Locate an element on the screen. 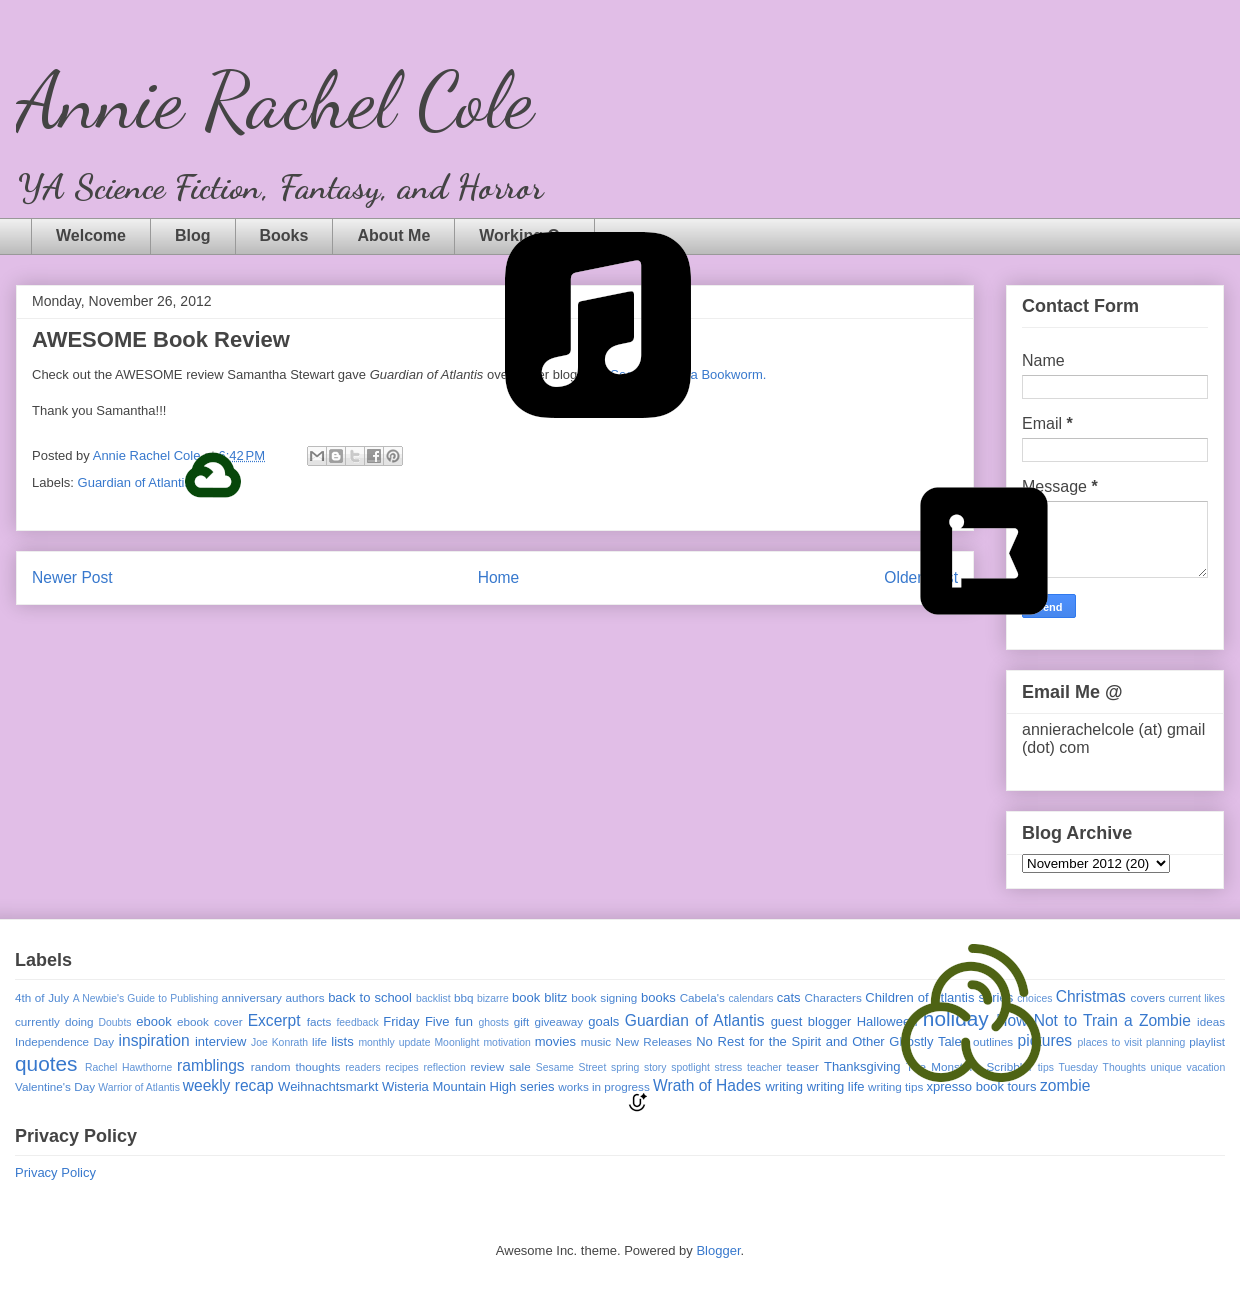 This screenshot has width=1240, height=1290. font awesome brand logo is located at coordinates (984, 551).